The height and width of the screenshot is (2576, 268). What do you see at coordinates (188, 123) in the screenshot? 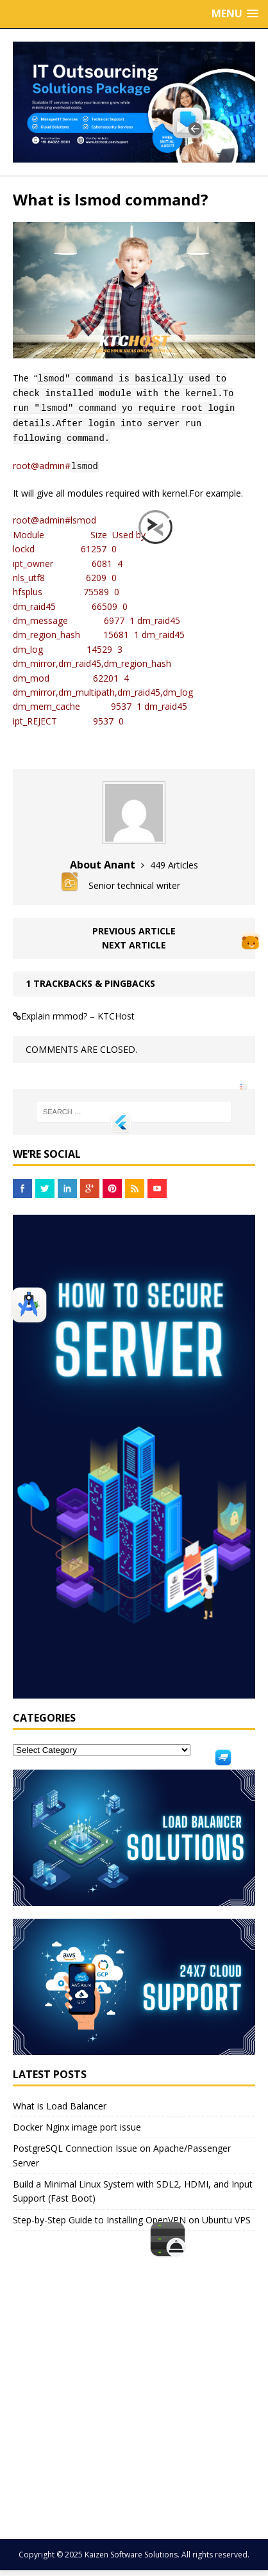
I see `import contacts or data into kontact` at bounding box center [188, 123].